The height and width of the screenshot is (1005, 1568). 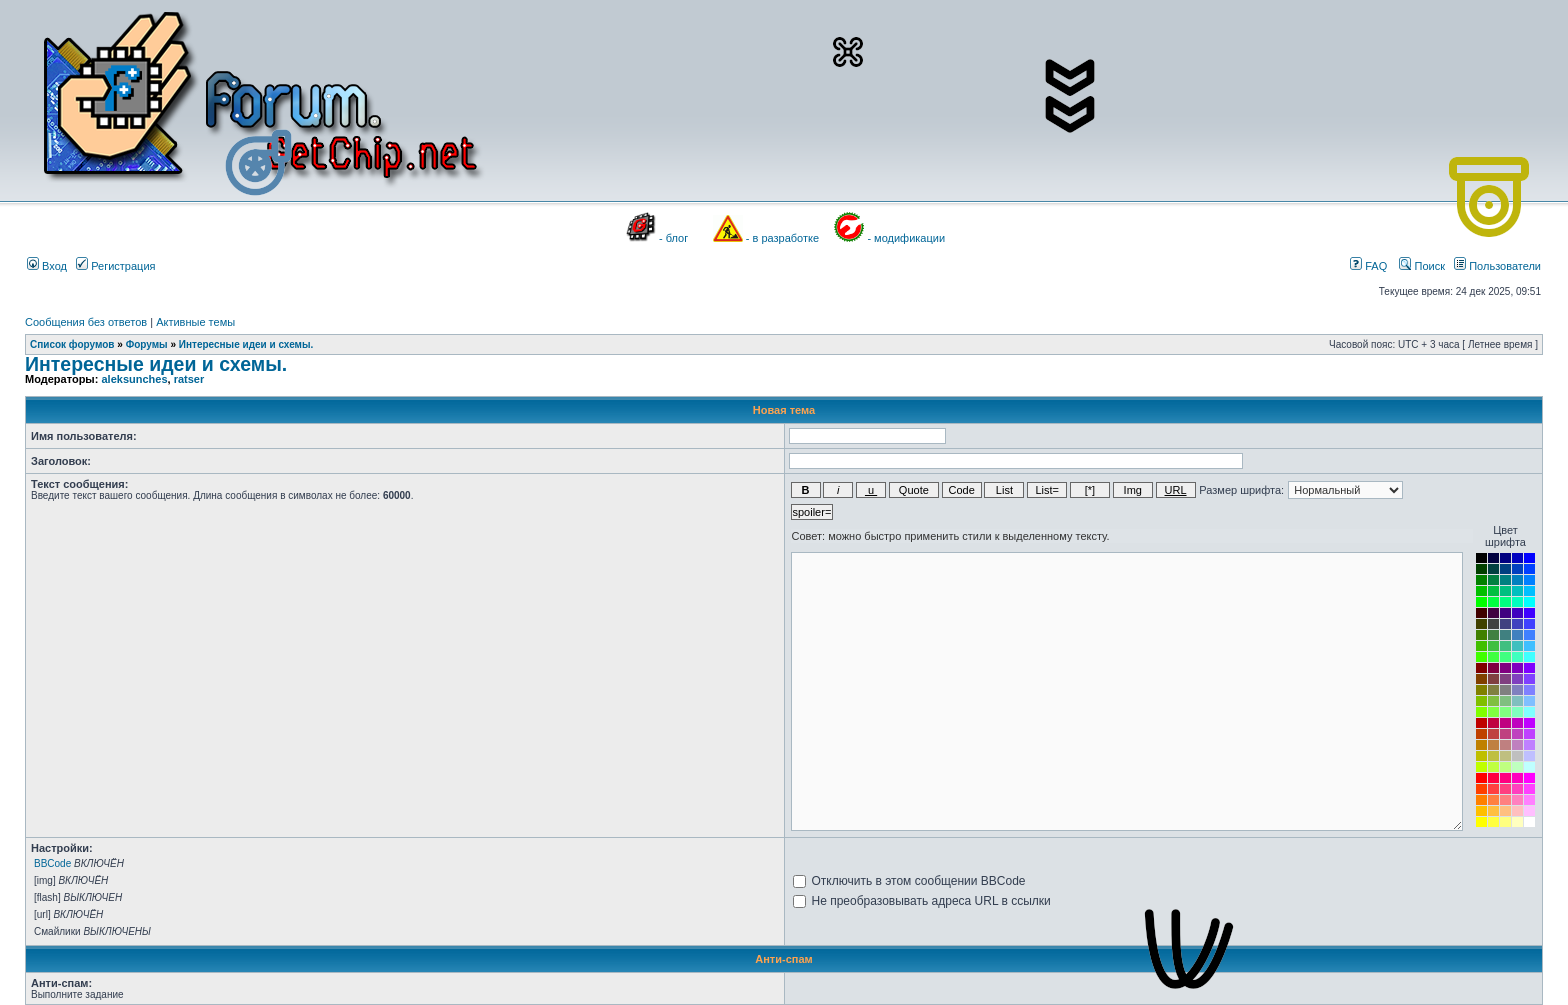 I want to click on access drone controls, so click(x=848, y=52).